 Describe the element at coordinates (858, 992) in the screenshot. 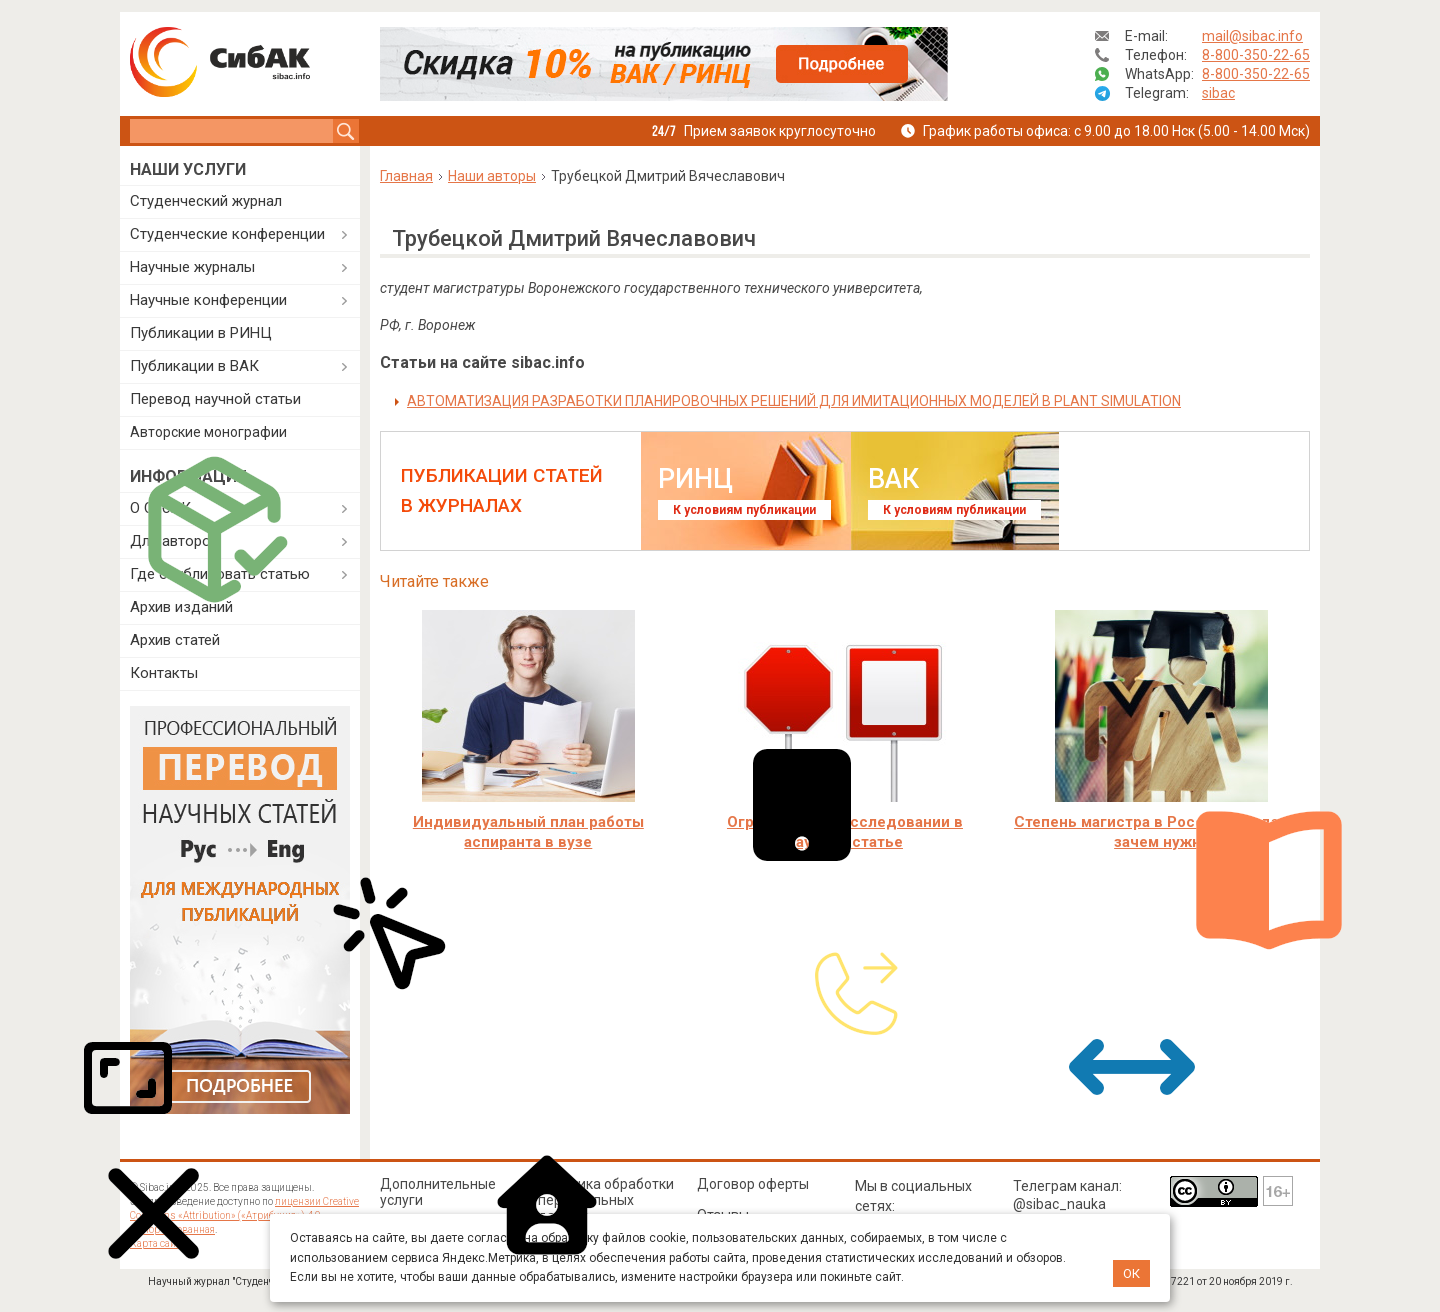

I see `transfer an active call` at that location.